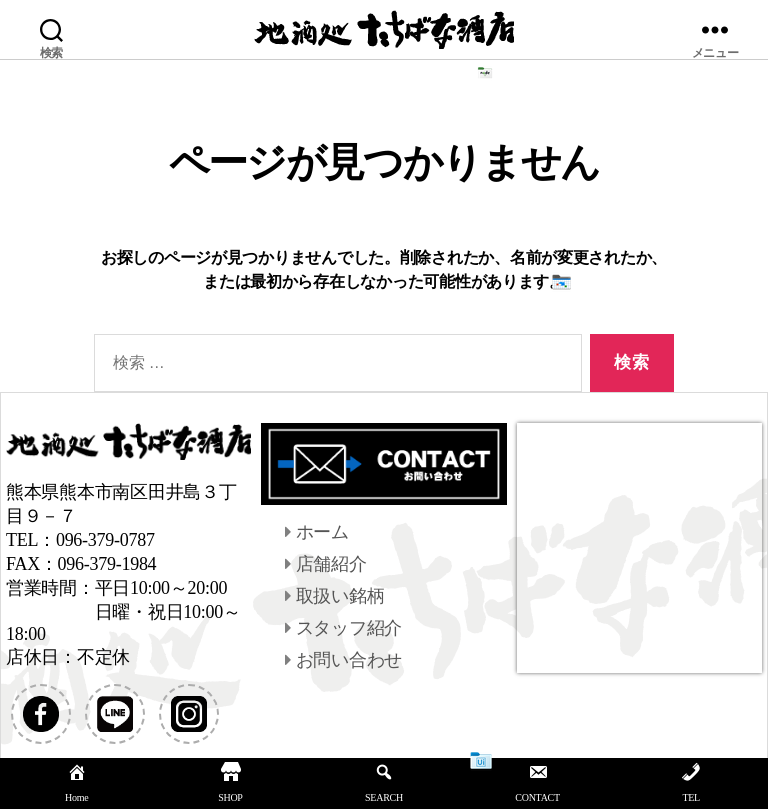 The image size is (768, 809). Describe the element at coordinates (485, 73) in the screenshot. I see `open node.js project folder` at that location.